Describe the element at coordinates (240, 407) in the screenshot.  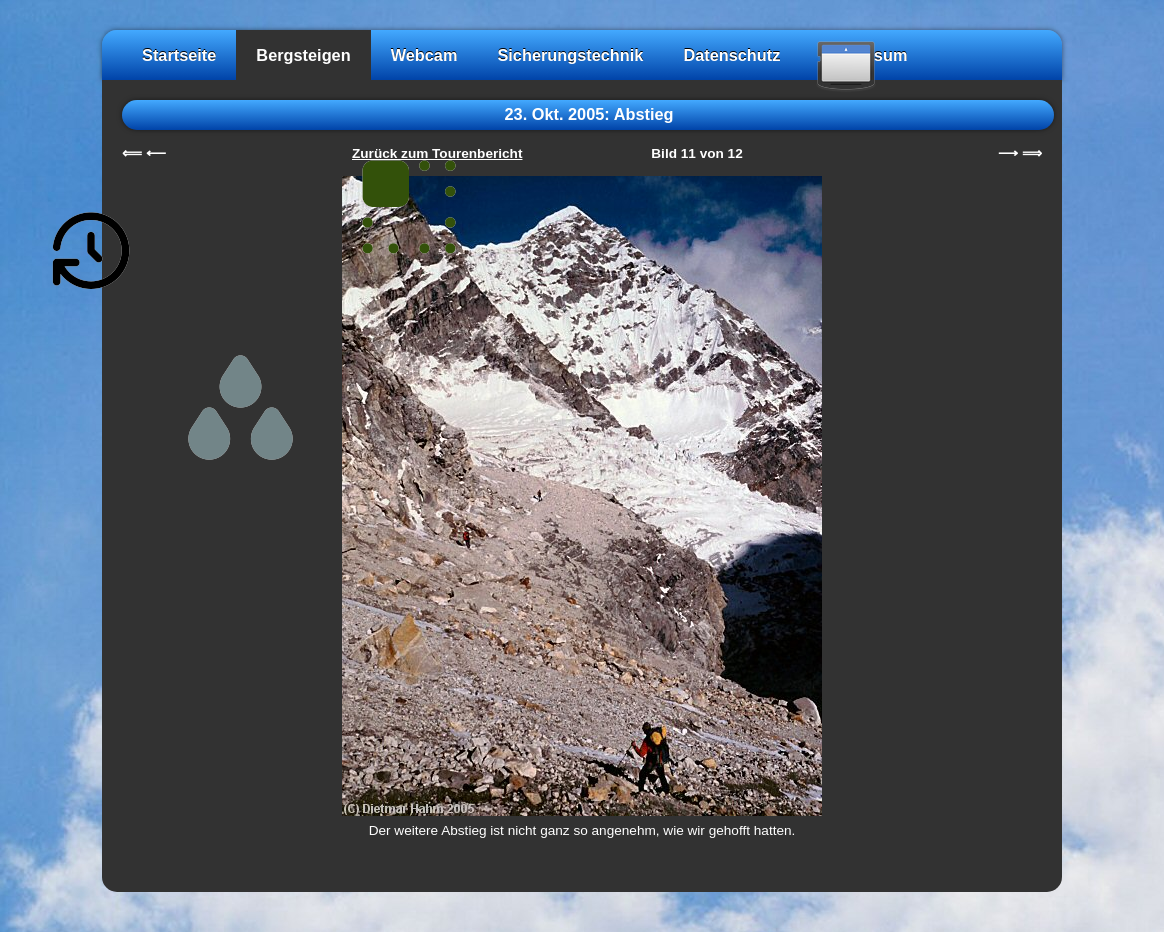
I see `adjust humidity or moisture settings` at that location.